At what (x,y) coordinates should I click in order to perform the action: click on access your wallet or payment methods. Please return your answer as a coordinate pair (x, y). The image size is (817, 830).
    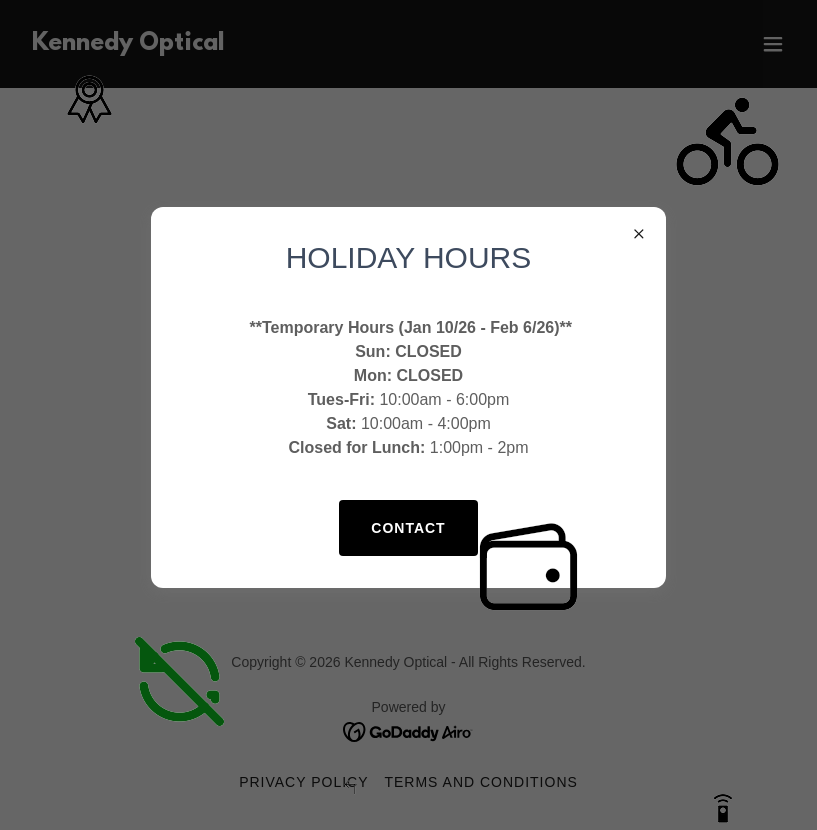
    Looking at the image, I should click on (528, 568).